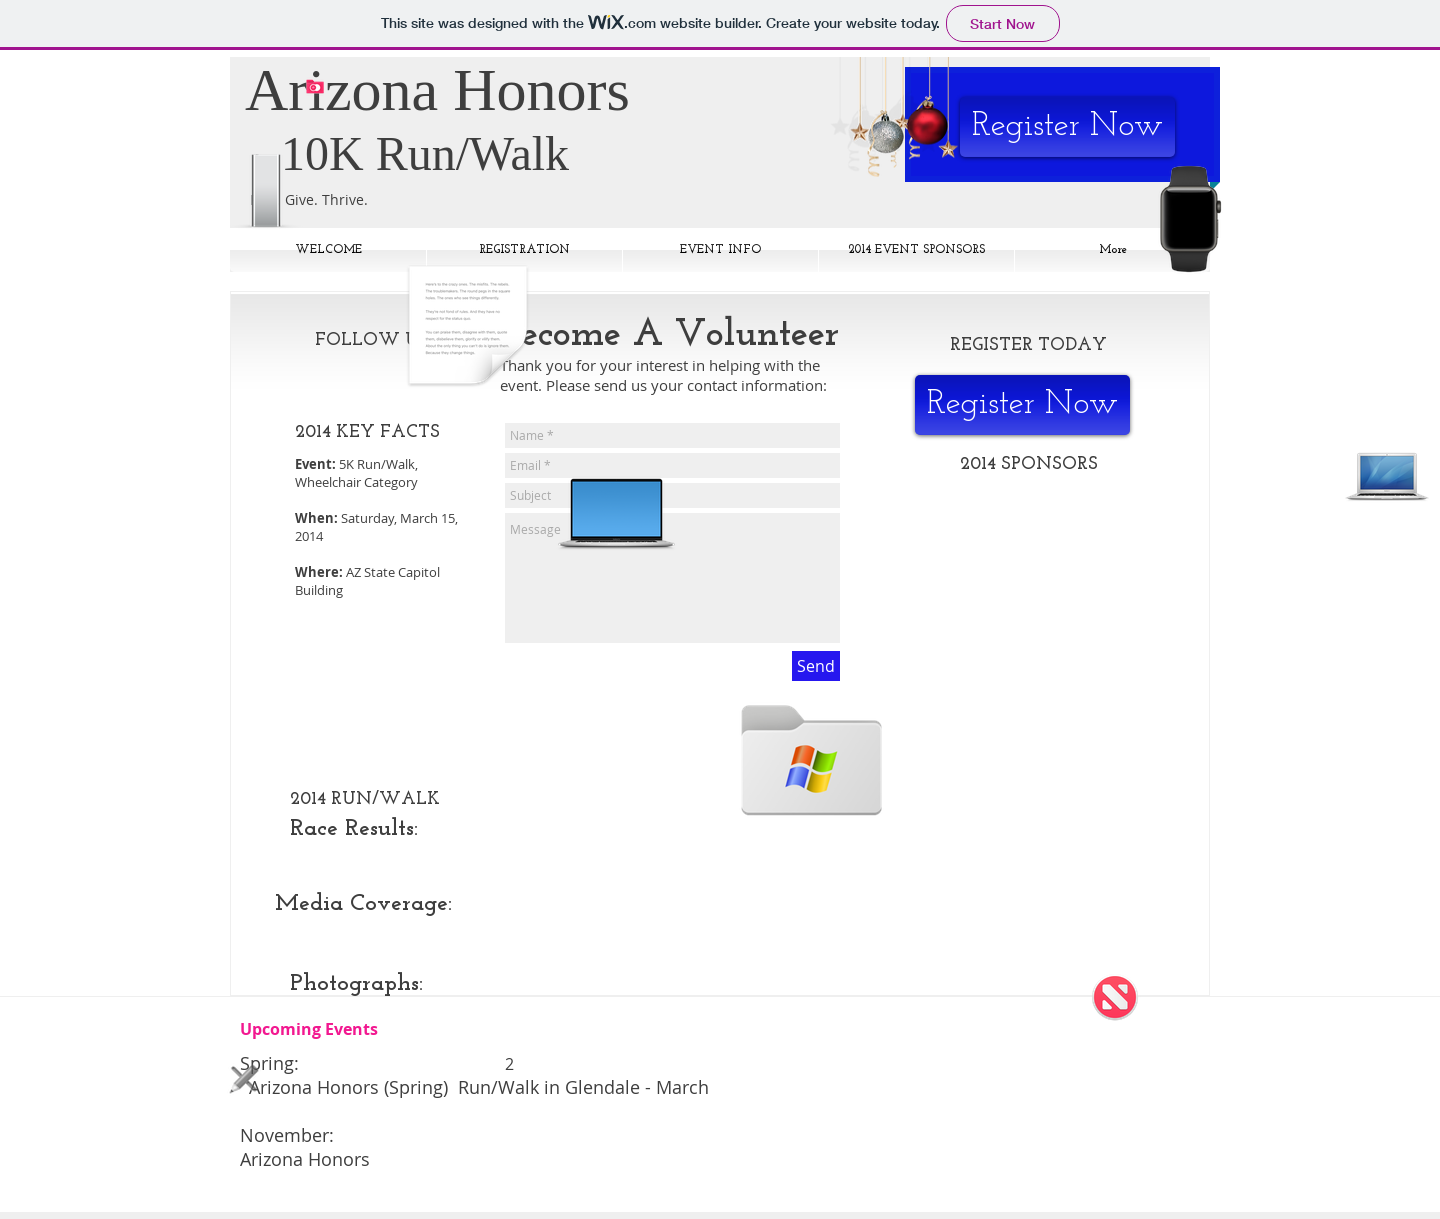  What do you see at coordinates (616, 509) in the screenshot?
I see `indicates this mac device in system preferences` at bounding box center [616, 509].